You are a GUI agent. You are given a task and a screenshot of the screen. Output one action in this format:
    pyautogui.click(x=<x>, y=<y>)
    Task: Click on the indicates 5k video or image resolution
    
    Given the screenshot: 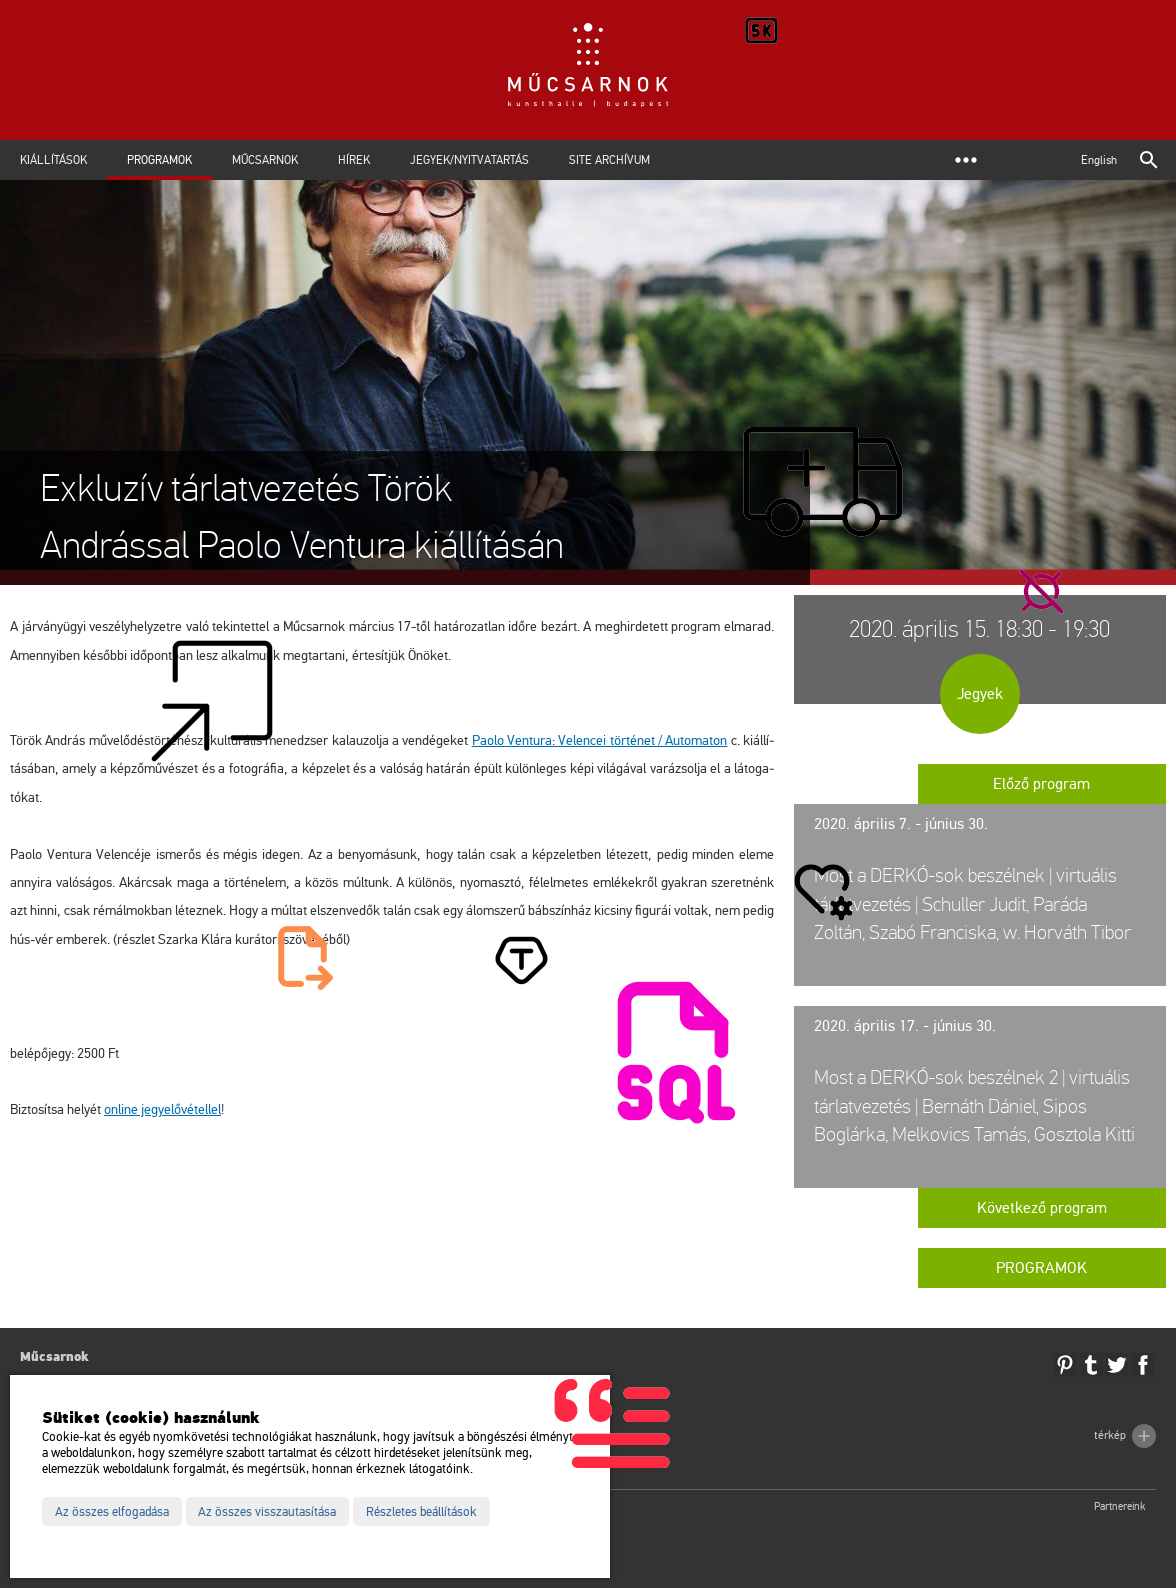 What is the action you would take?
    pyautogui.click(x=761, y=30)
    